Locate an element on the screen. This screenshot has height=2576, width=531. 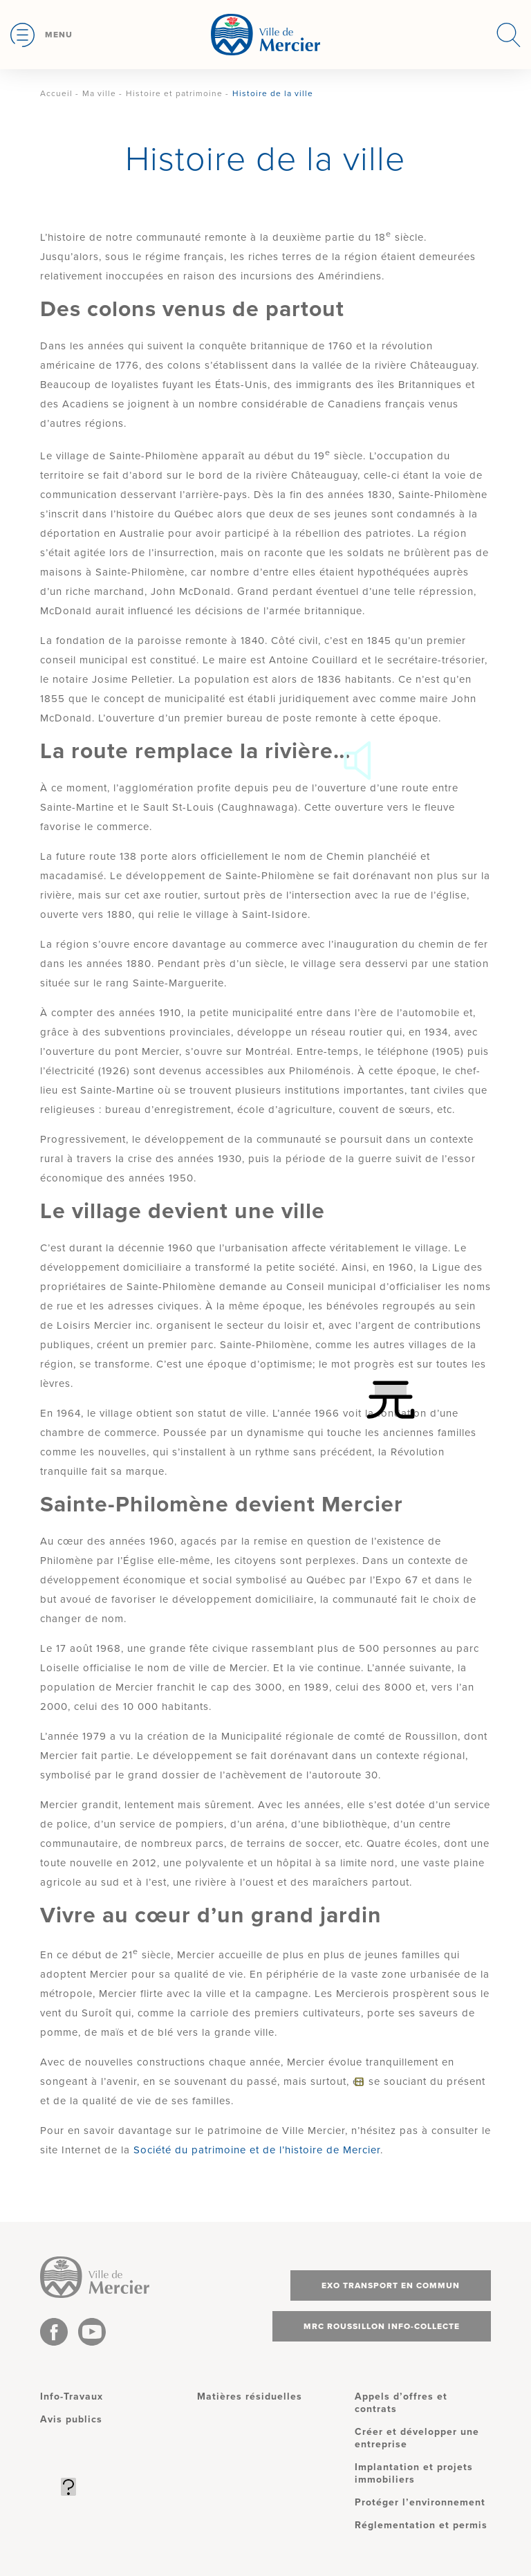
split view horizontally is located at coordinates (359, 2081).